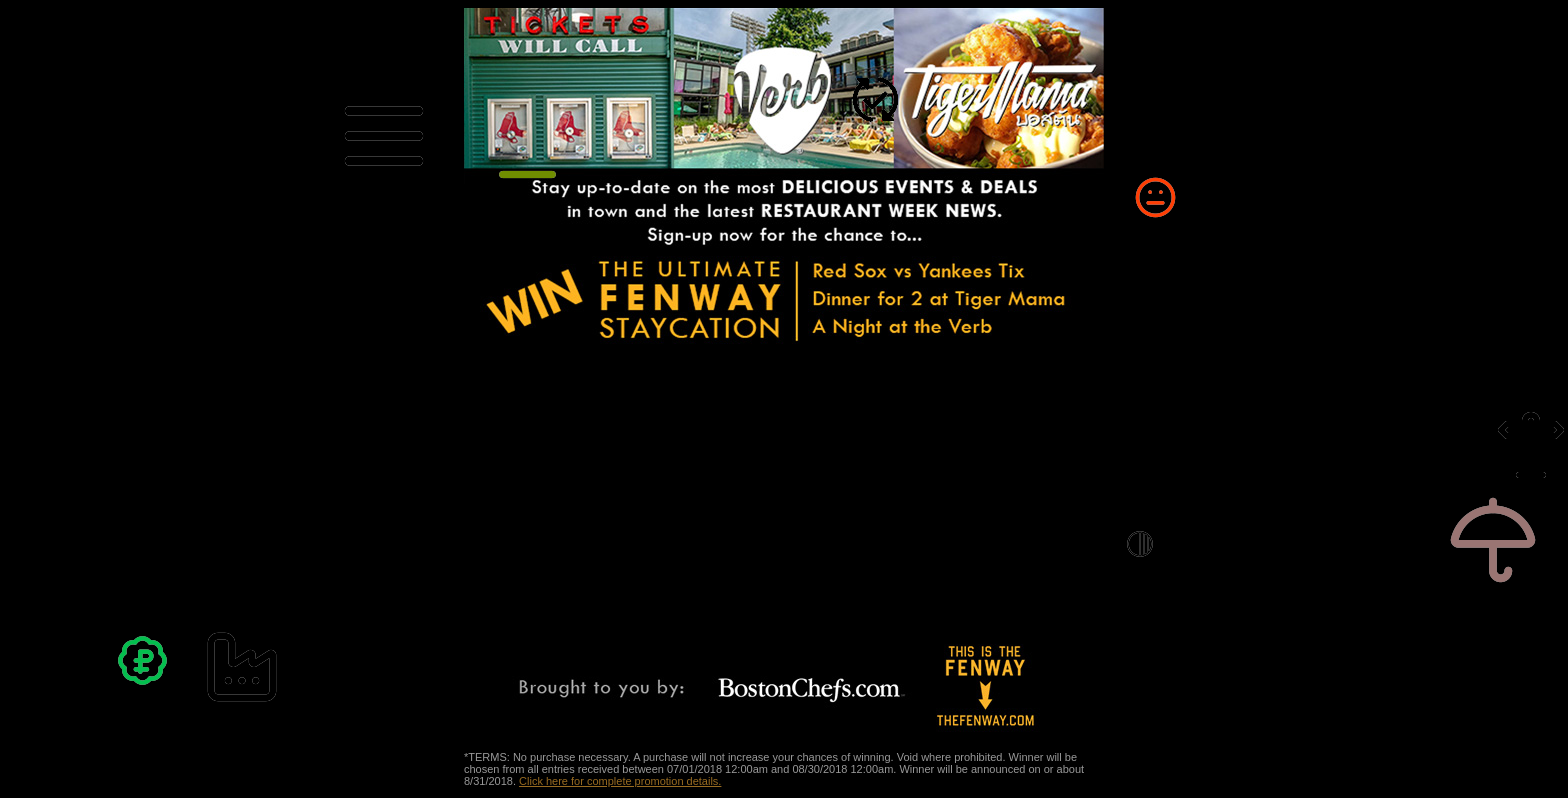 This screenshot has height=798, width=1568. I want to click on sync or publish changes, so click(875, 99).